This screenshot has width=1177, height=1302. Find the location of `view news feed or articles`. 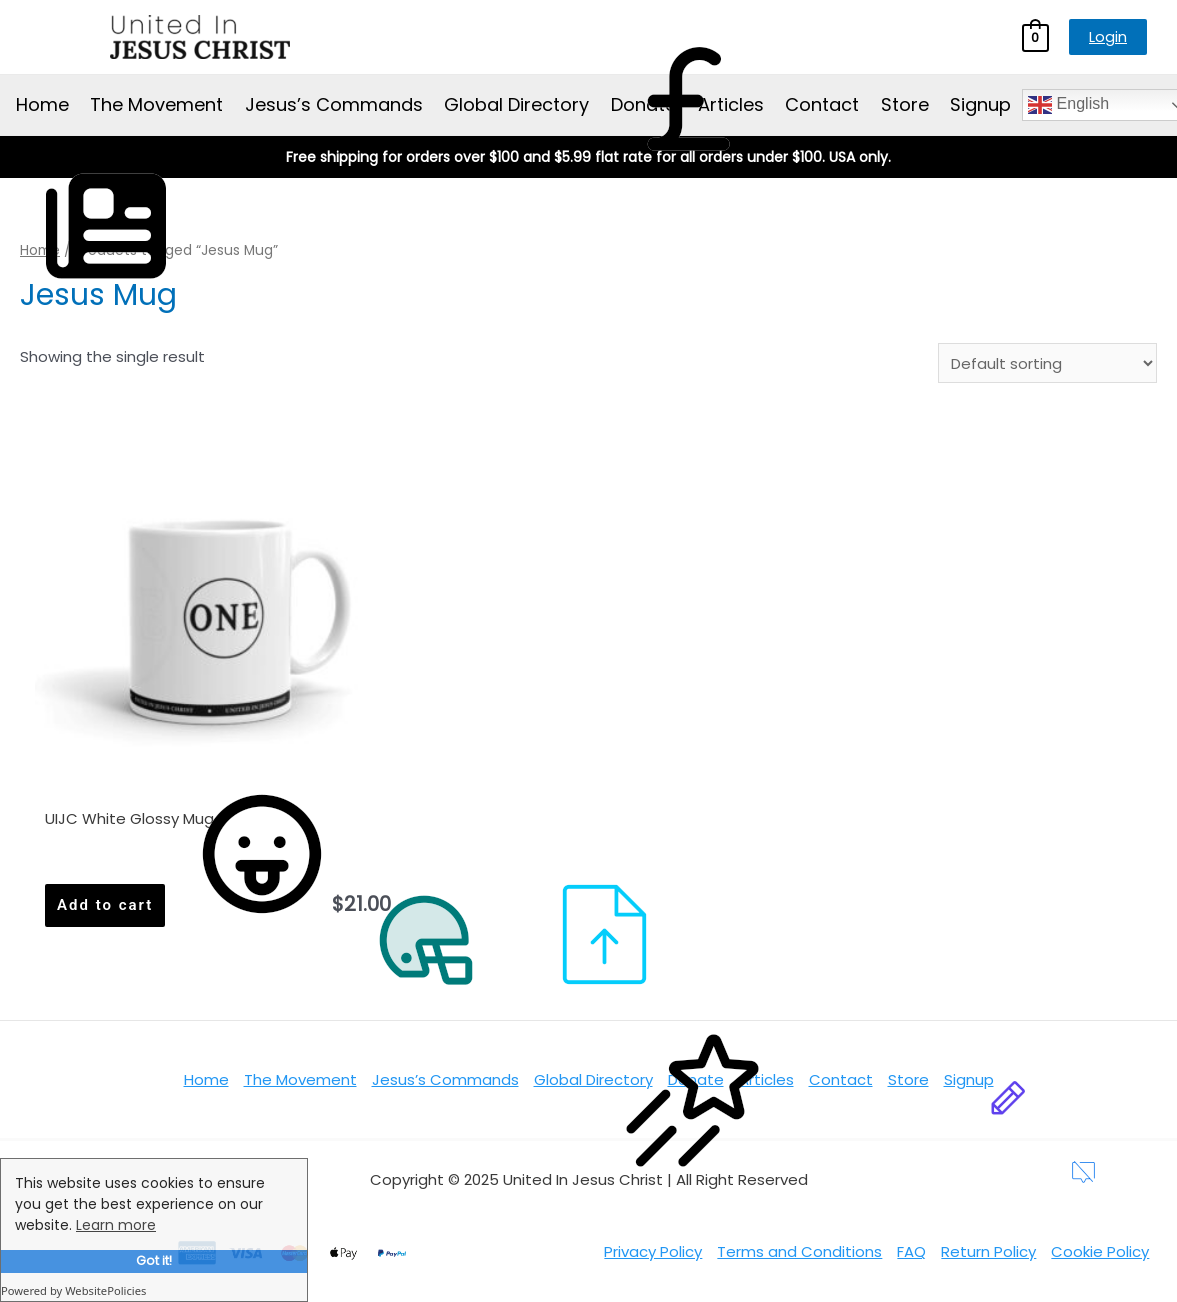

view news feed or articles is located at coordinates (106, 226).